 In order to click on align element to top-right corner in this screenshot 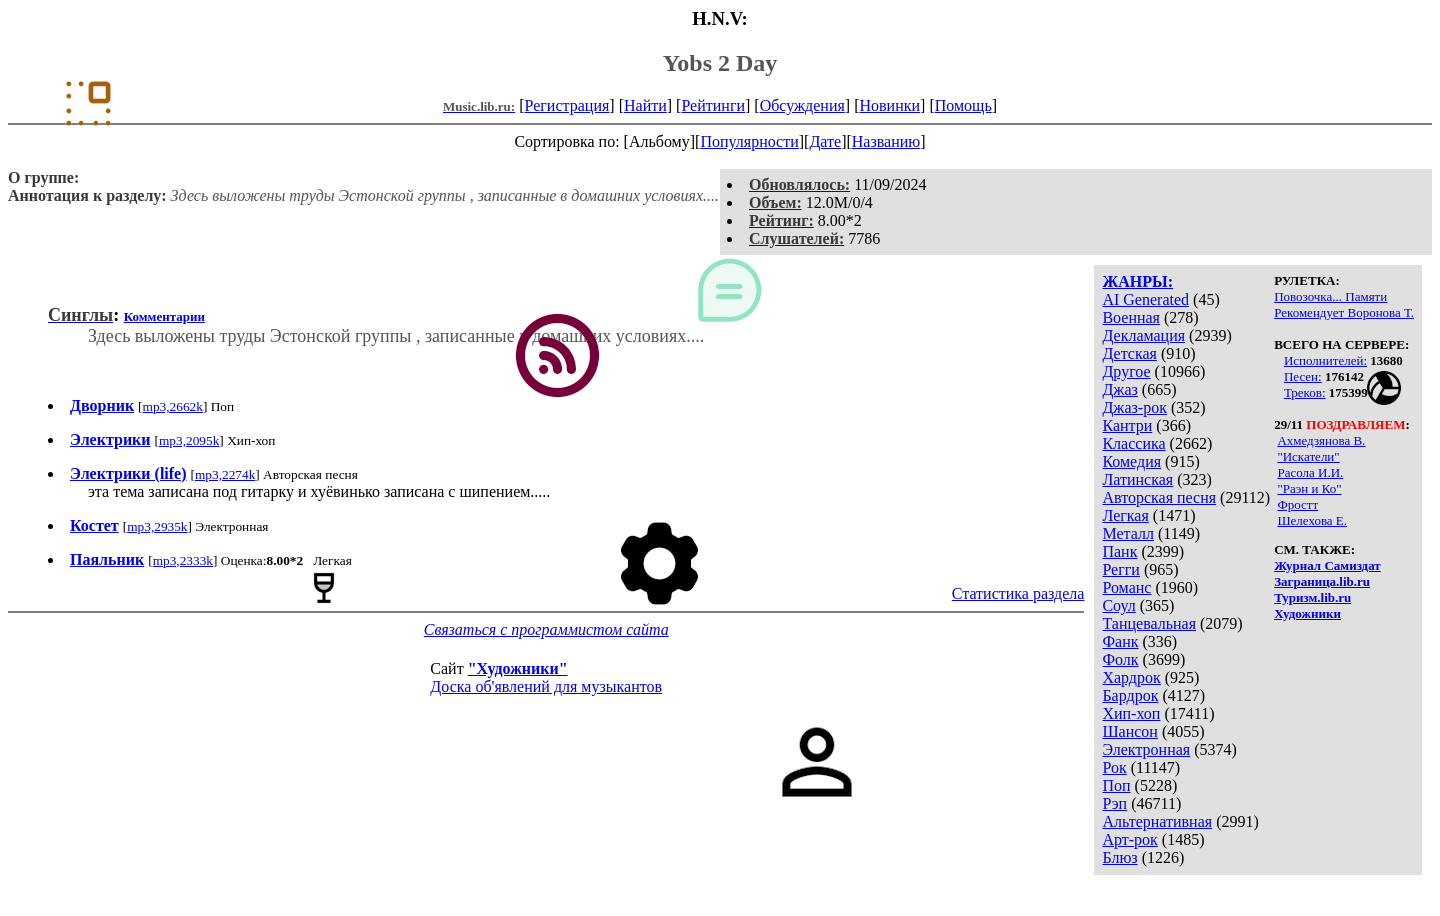, I will do `click(88, 103)`.